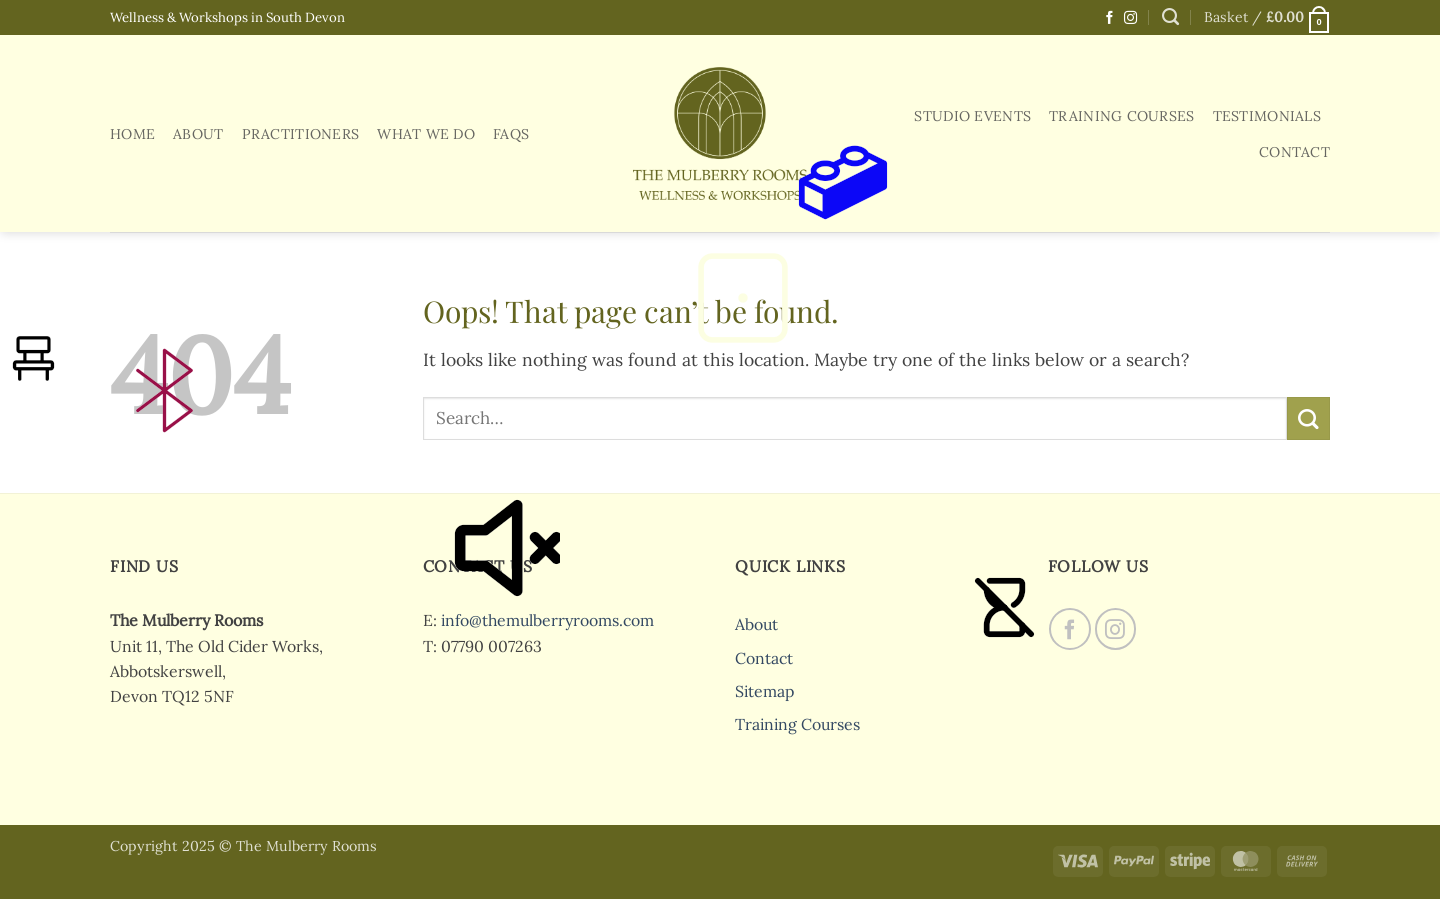 This screenshot has height=899, width=1440. What do you see at coordinates (843, 181) in the screenshot?
I see `access building or construction features` at bounding box center [843, 181].